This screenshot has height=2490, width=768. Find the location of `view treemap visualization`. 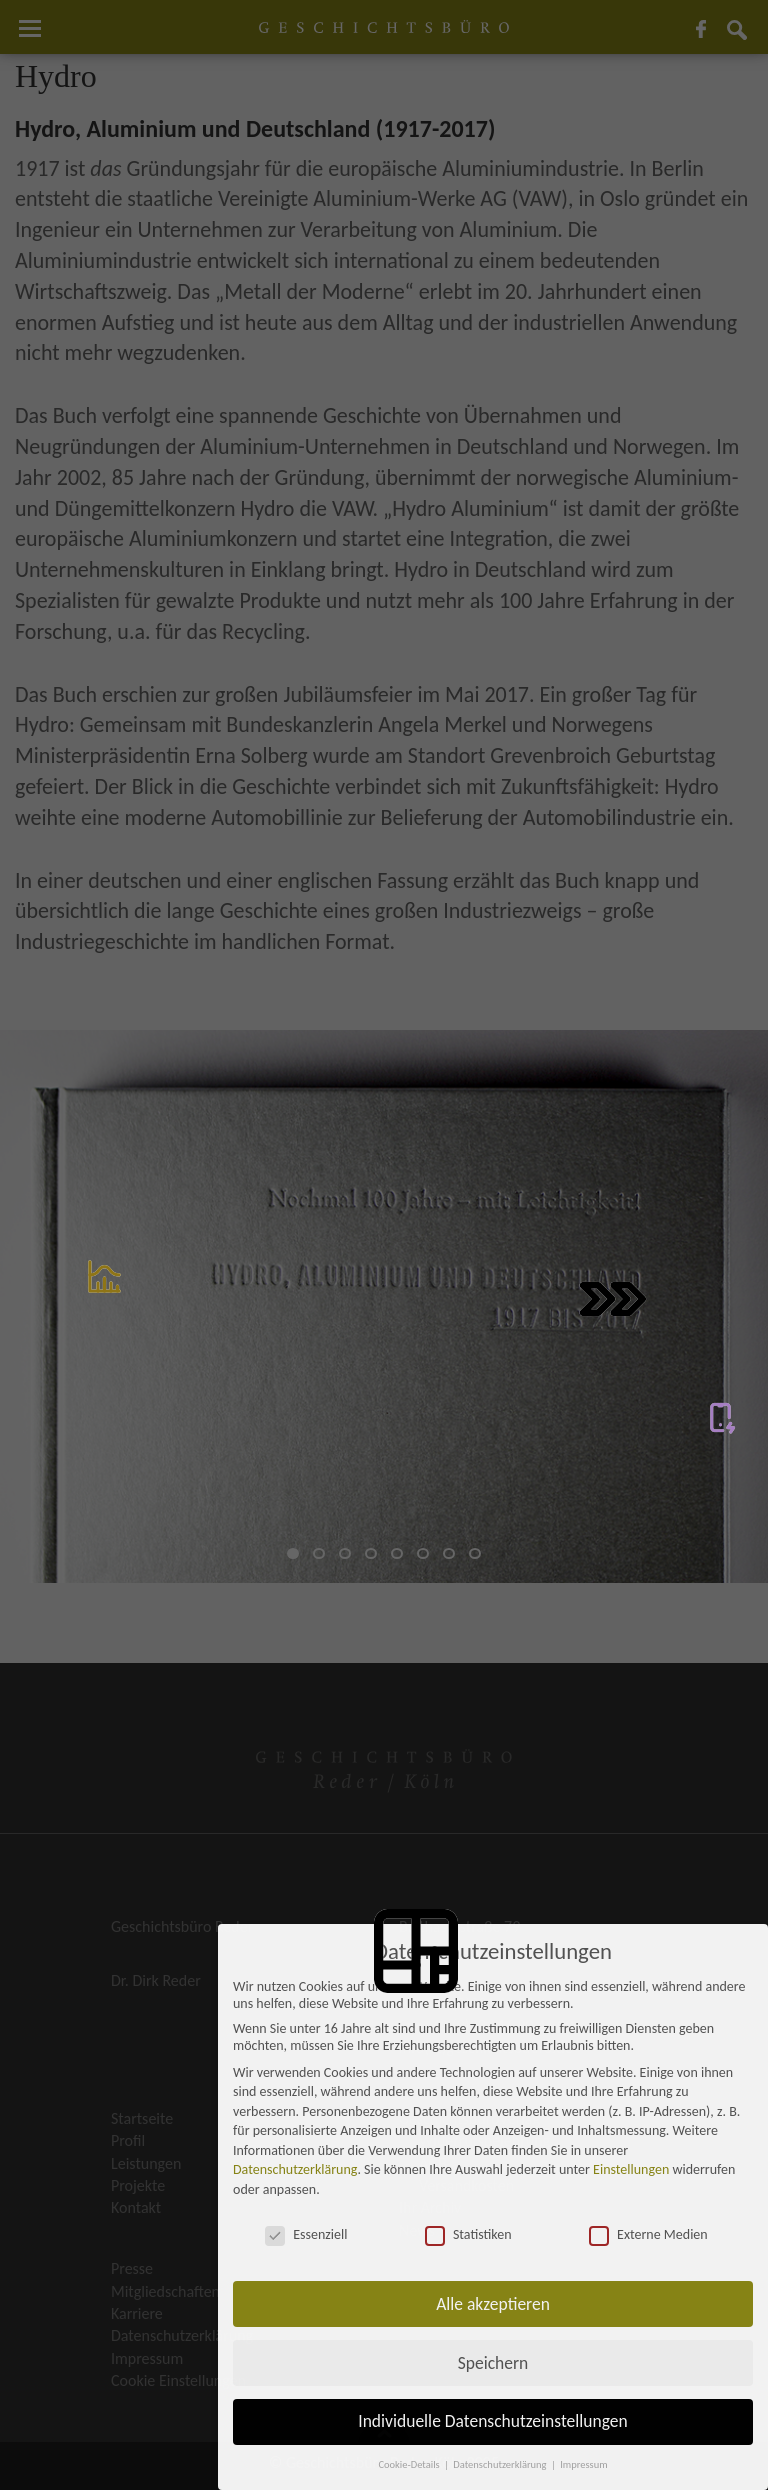

view treemap visualization is located at coordinates (416, 1951).